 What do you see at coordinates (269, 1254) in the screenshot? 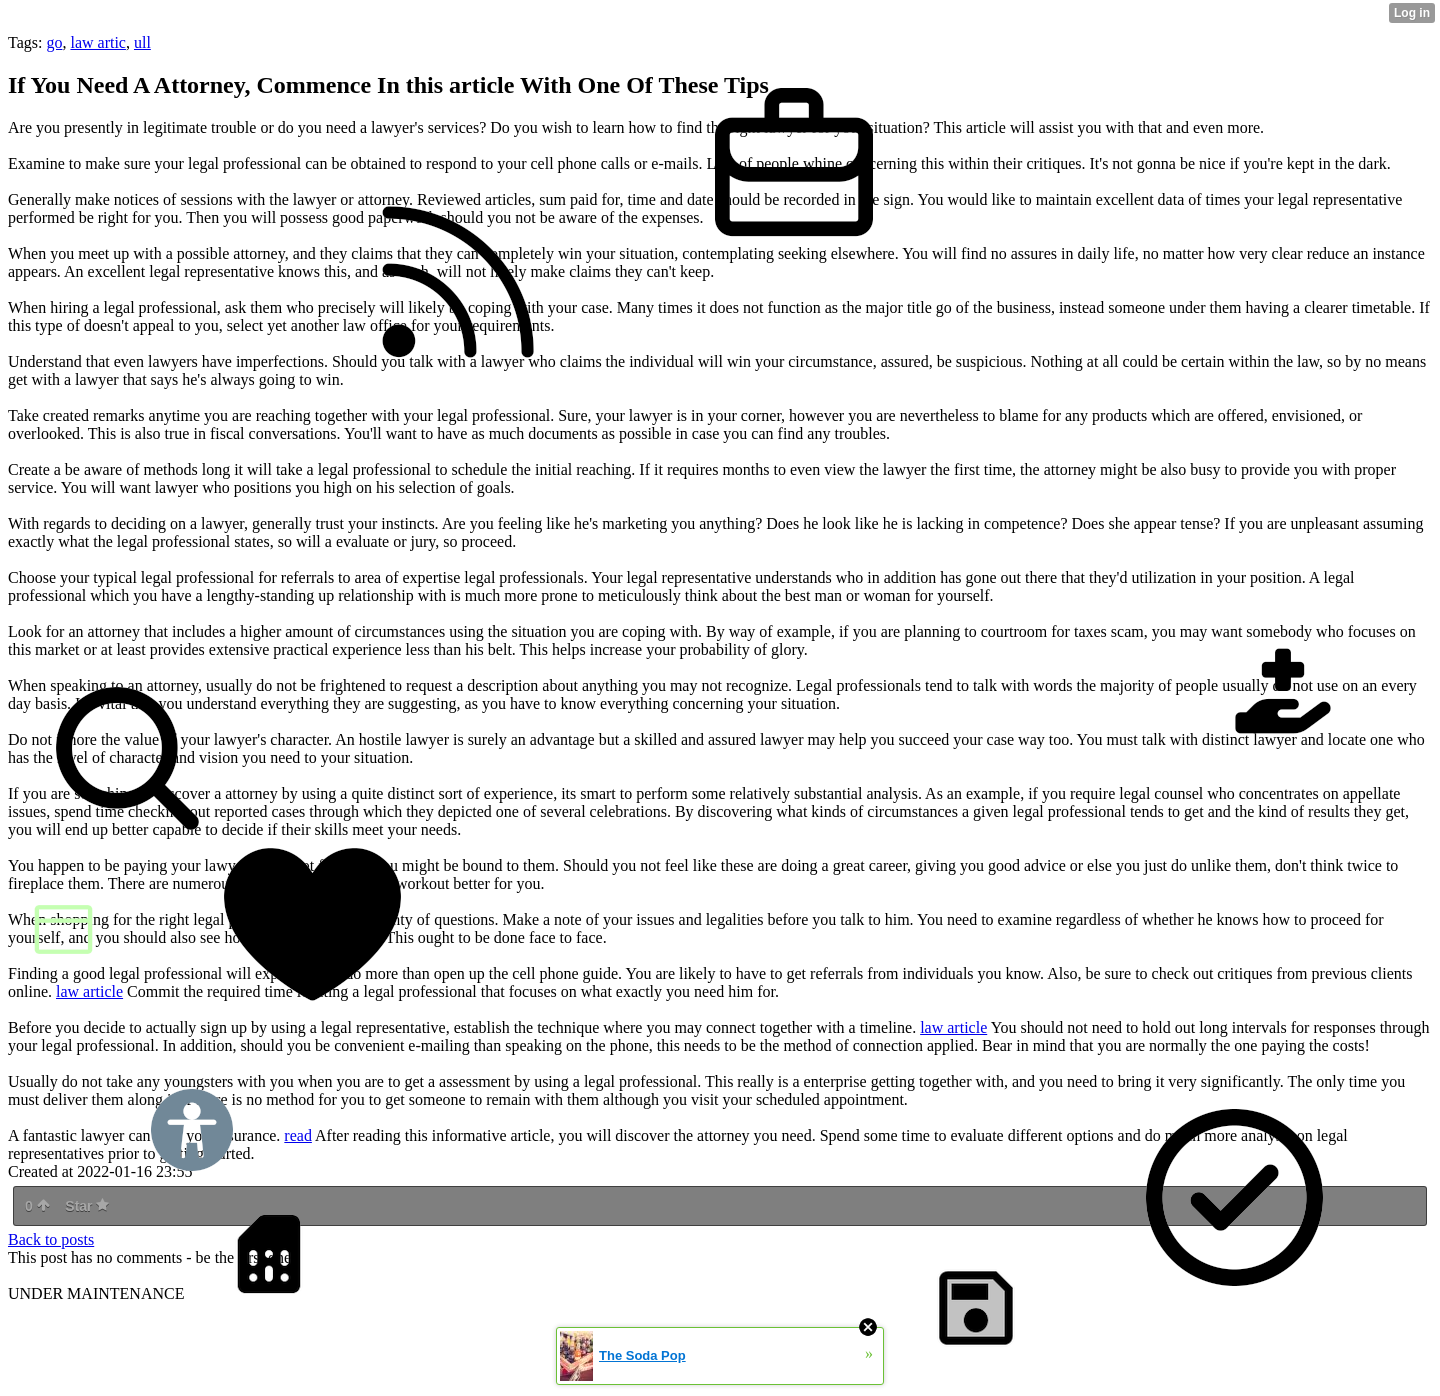
I see `manage sim card settings` at bounding box center [269, 1254].